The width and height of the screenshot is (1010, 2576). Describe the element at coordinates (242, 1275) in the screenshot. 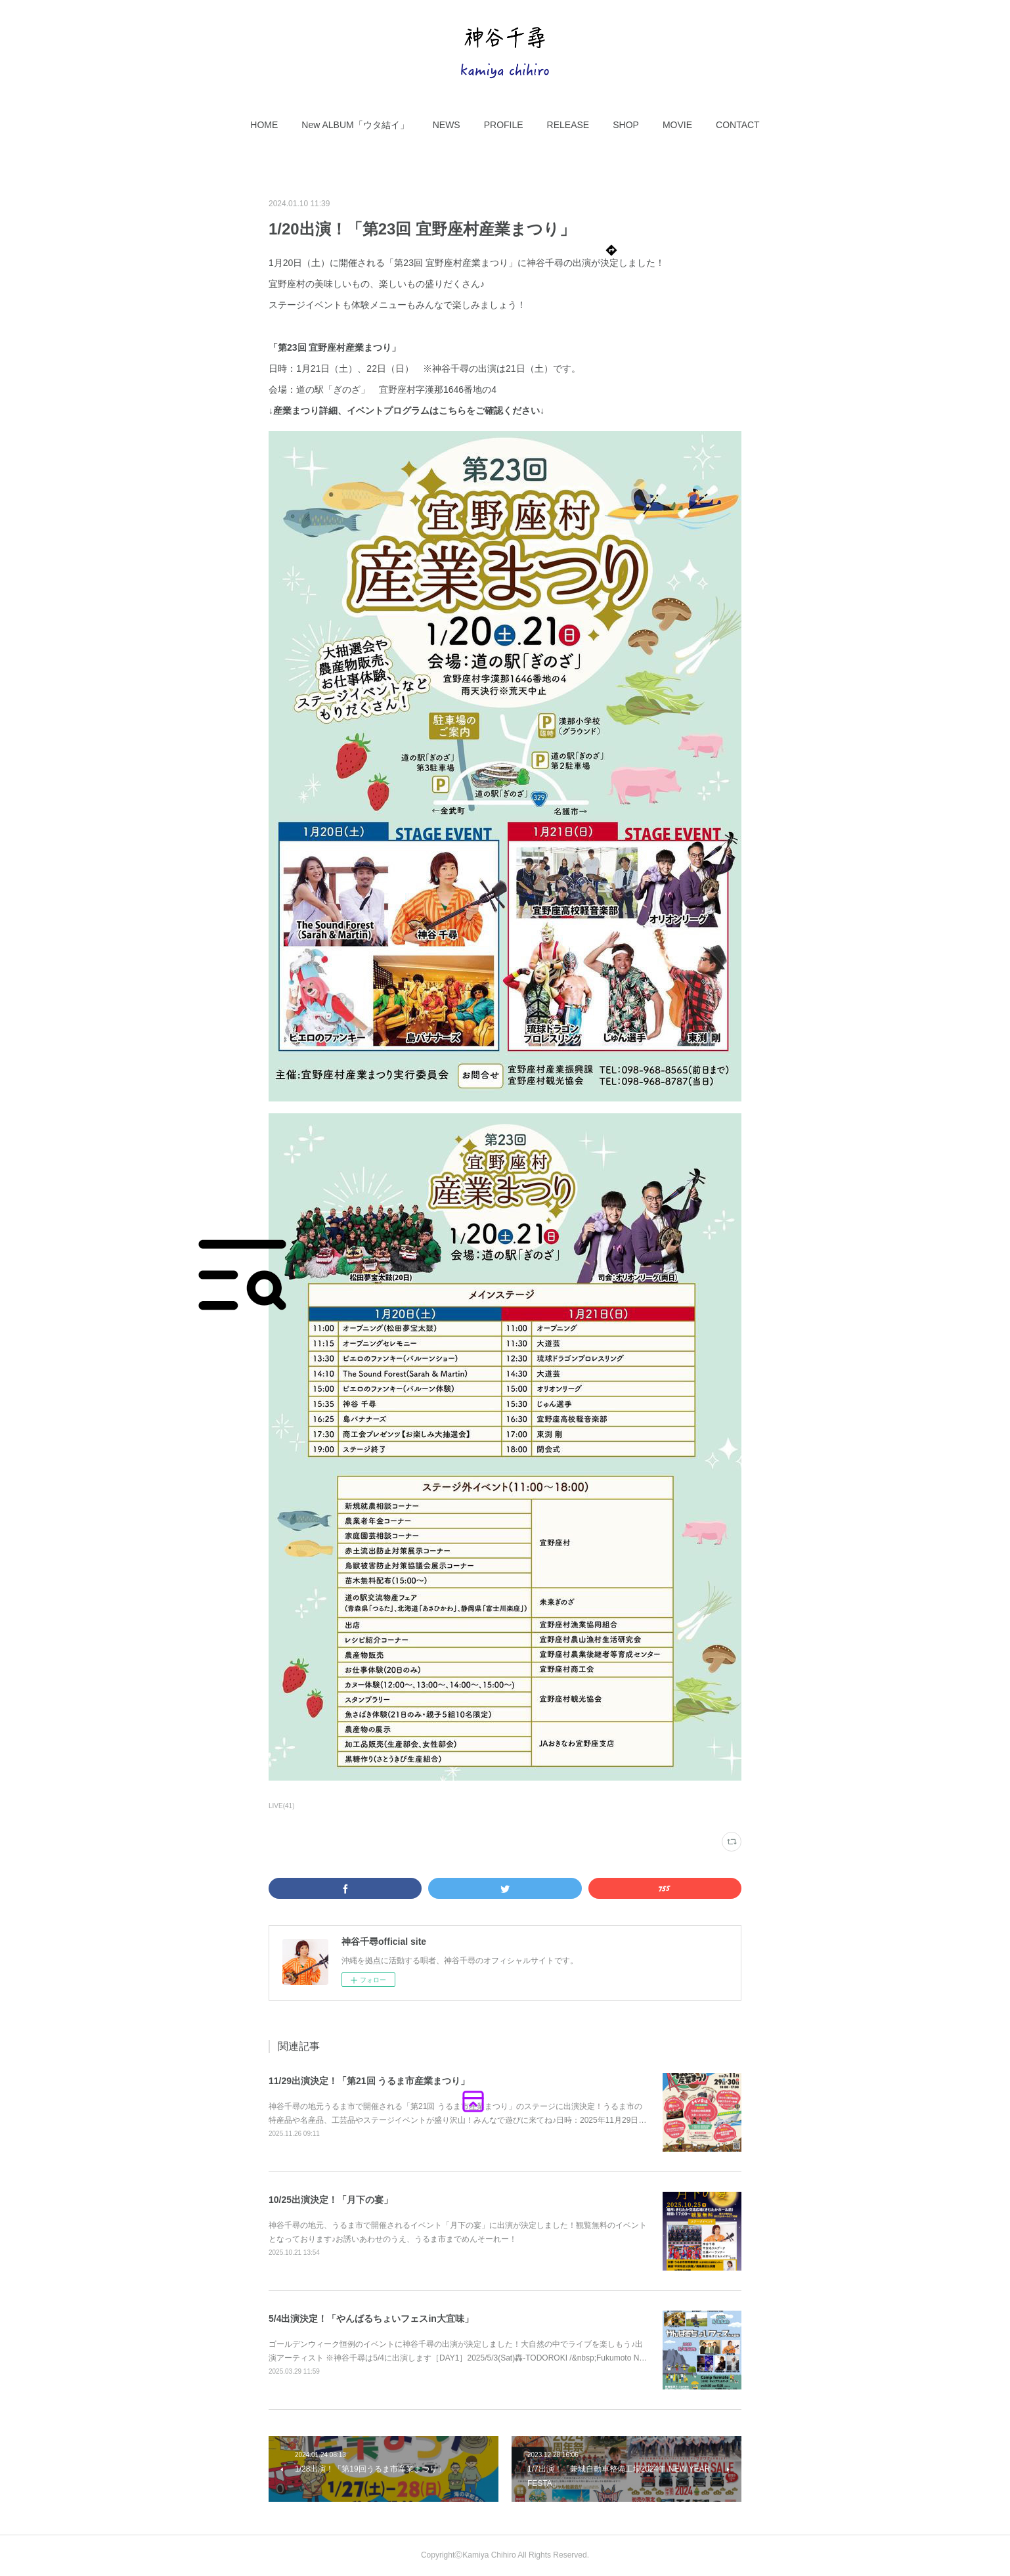

I see `search within text or document content` at that location.